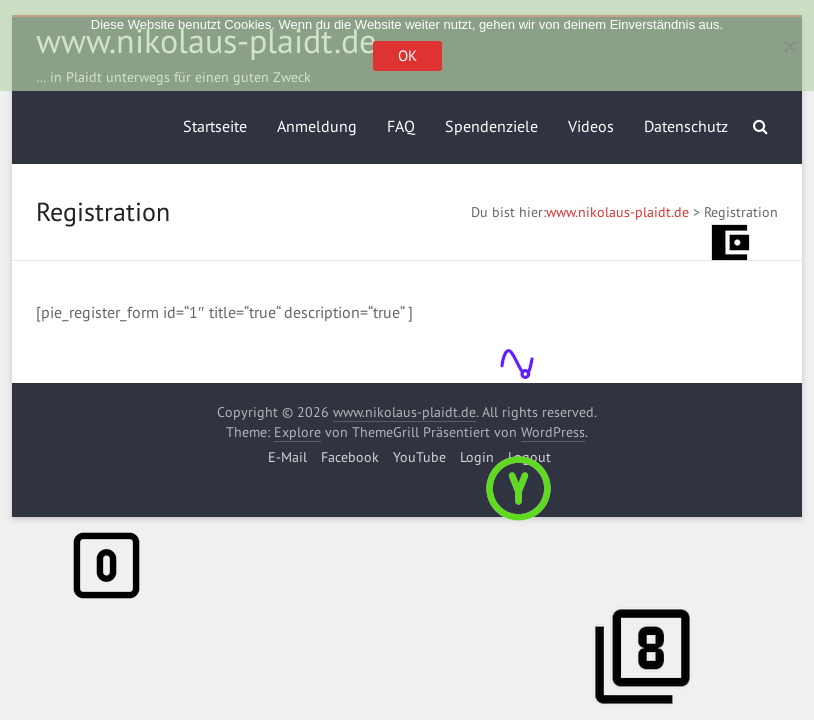 This screenshot has width=814, height=720. What do you see at coordinates (729, 242) in the screenshot?
I see `access your digital wallet` at bounding box center [729, 242].